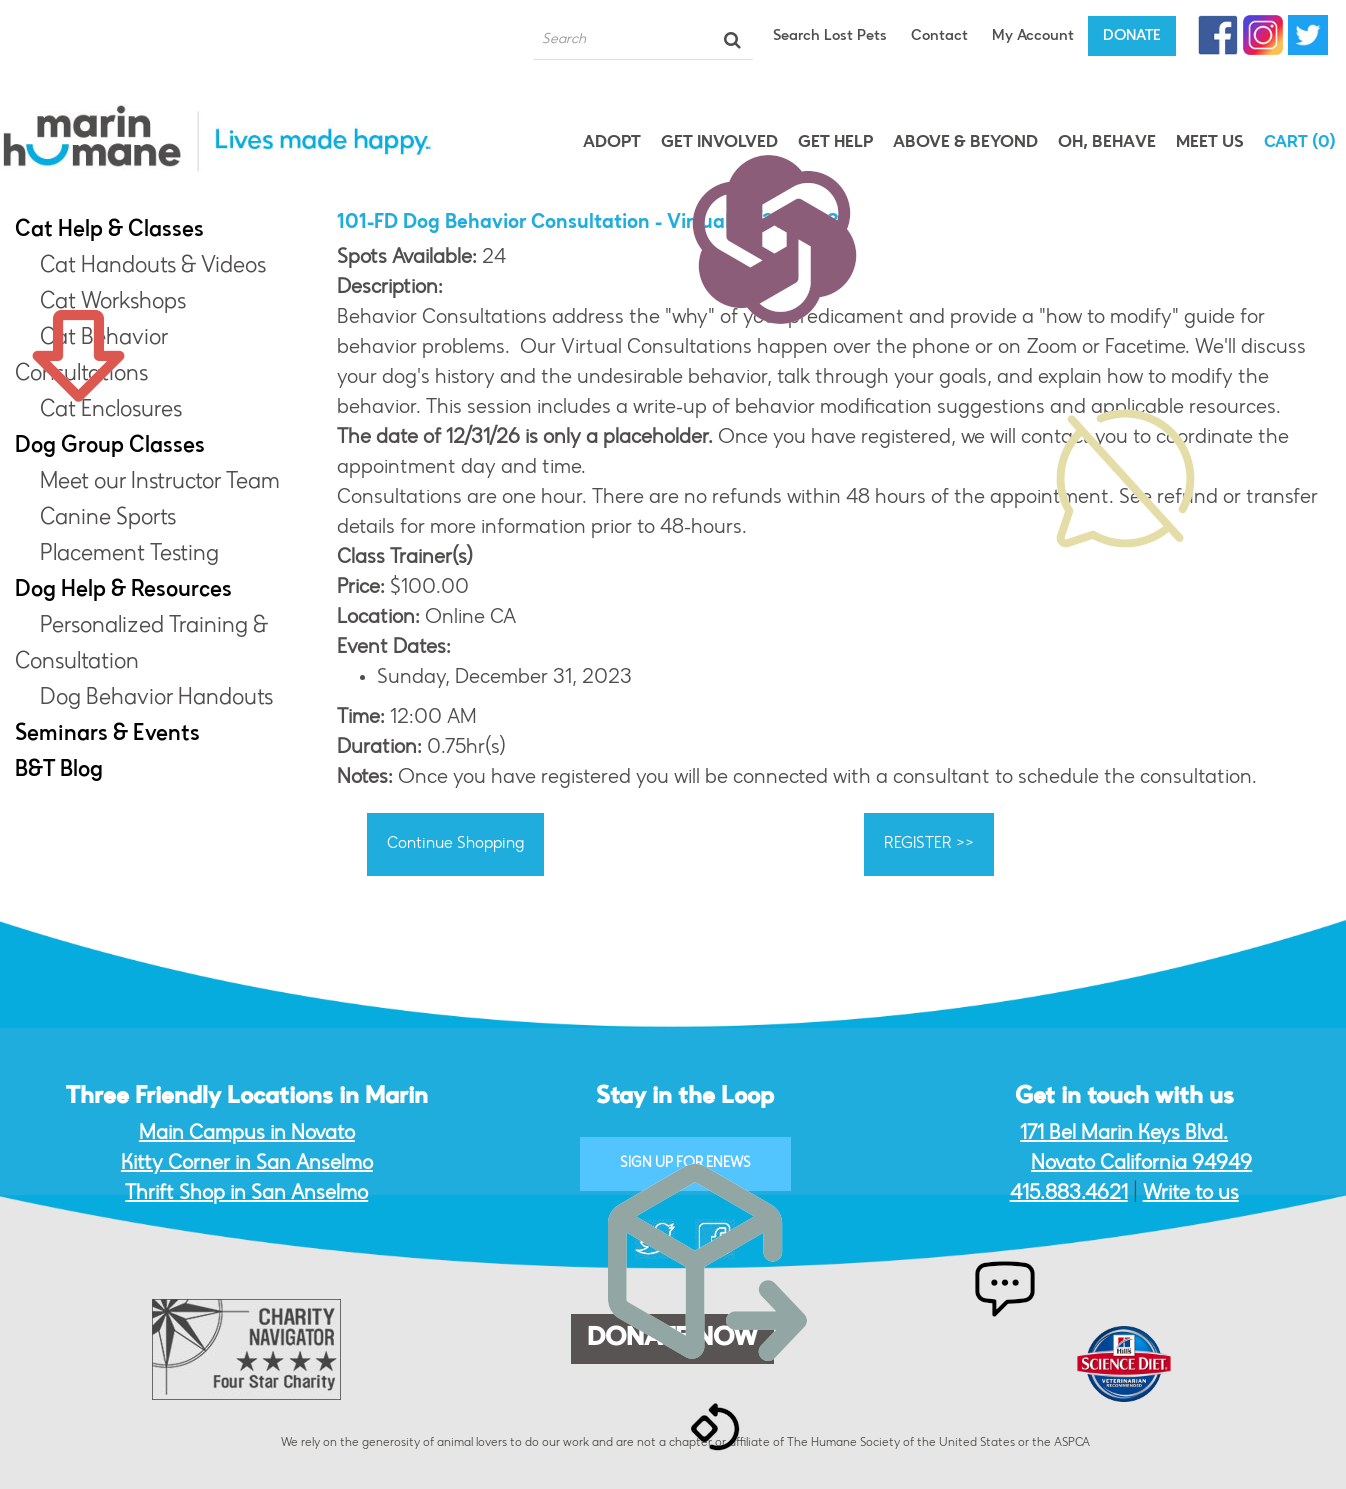  I want to click on view packages that depend on this repository, so click(707, 1261).